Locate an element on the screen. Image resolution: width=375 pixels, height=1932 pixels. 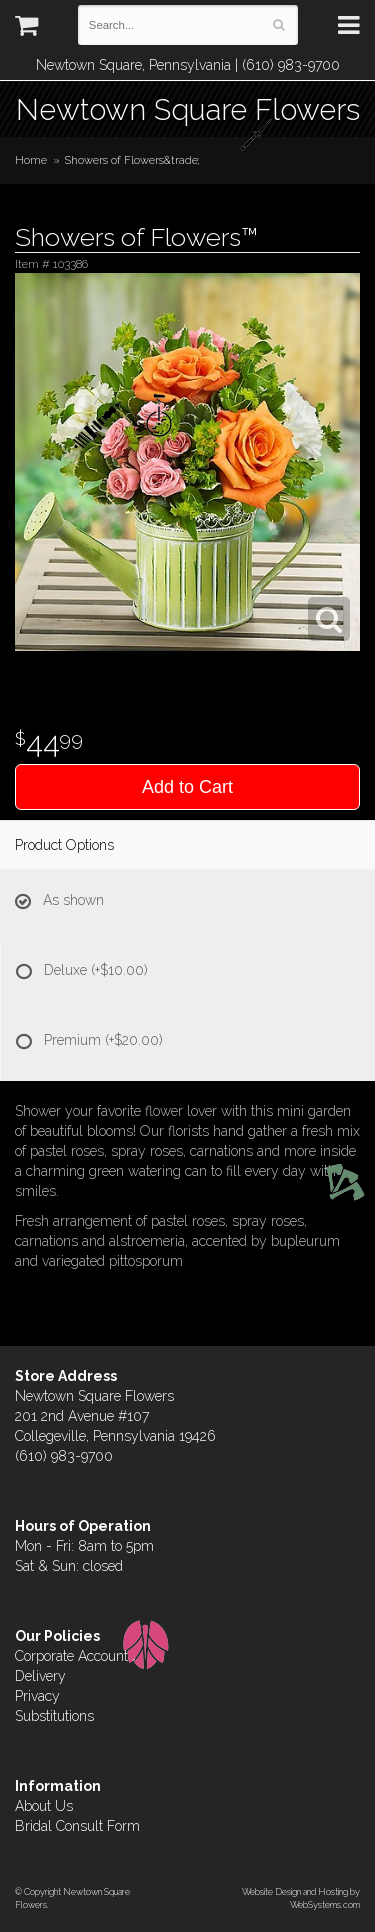
represents a weapon or blade item in a game inventory is located at coordinates (256, 134).